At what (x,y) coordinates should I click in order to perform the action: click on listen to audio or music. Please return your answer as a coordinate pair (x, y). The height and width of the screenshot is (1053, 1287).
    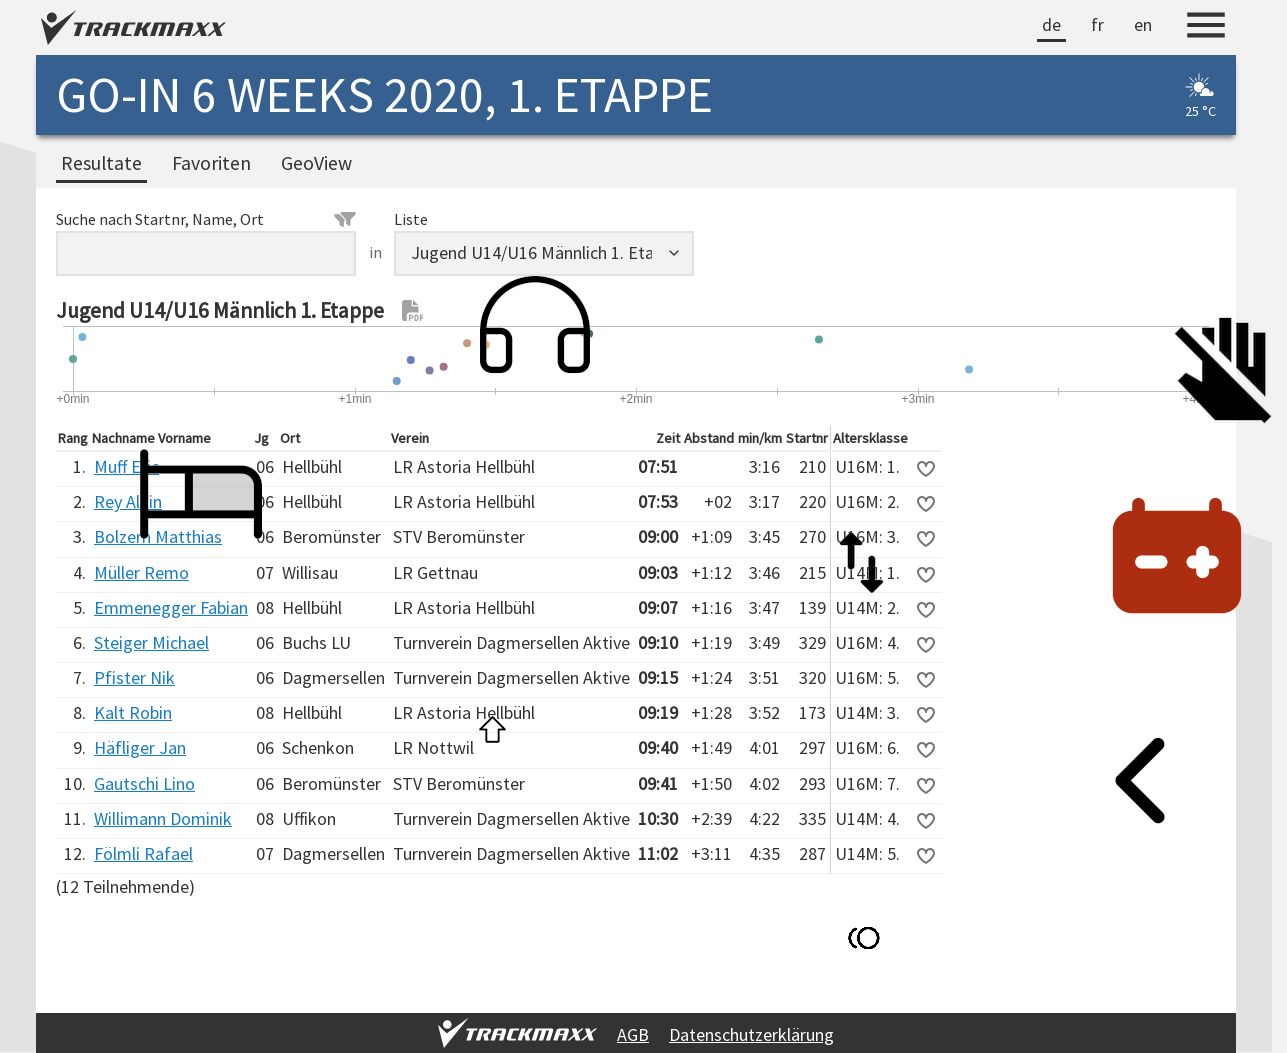
    Looking at the image, I should click on (535, 331).